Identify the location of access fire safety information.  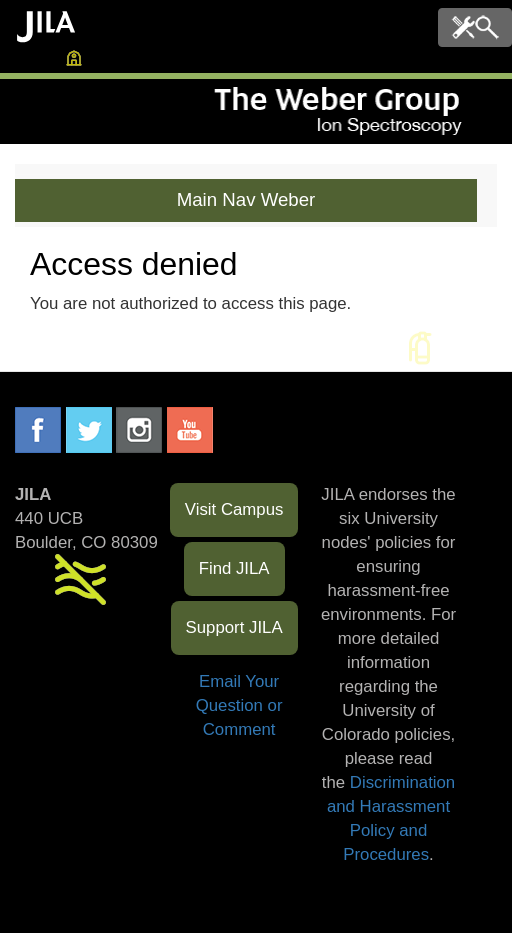
(421, 348).